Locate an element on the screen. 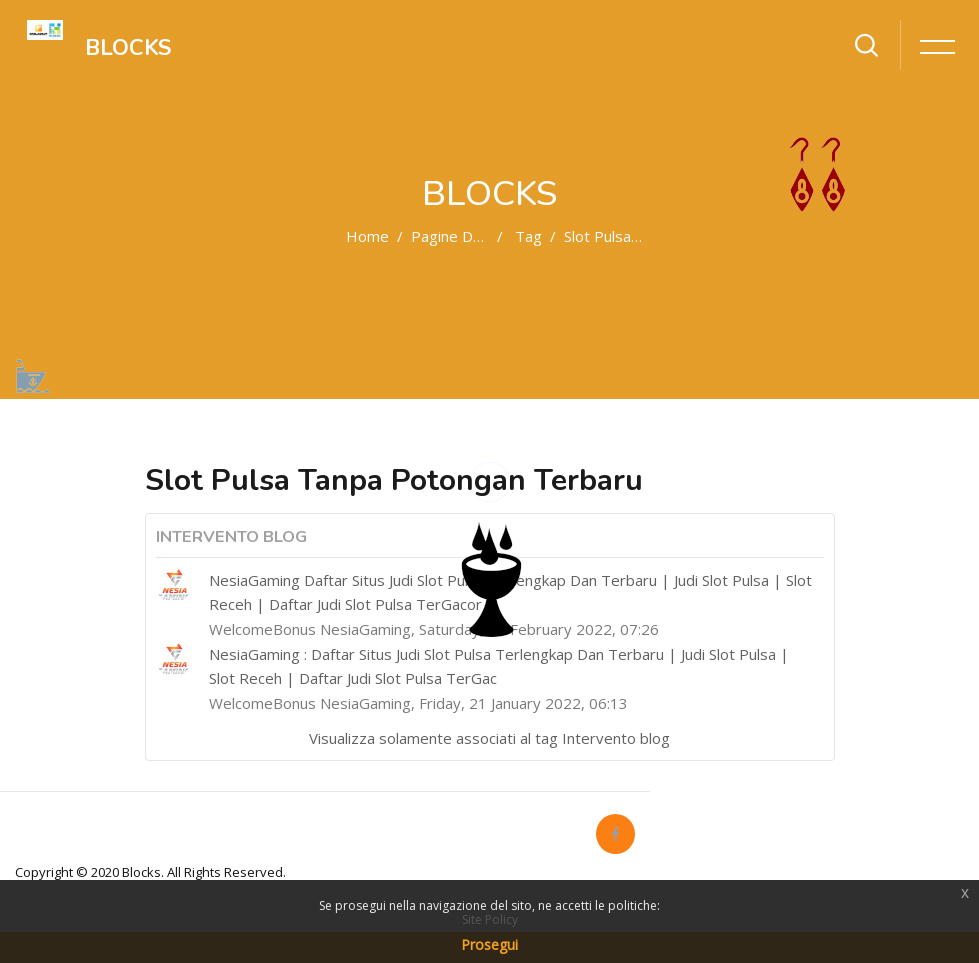  select a potion or elixir item is located at coordinates (491, 579).